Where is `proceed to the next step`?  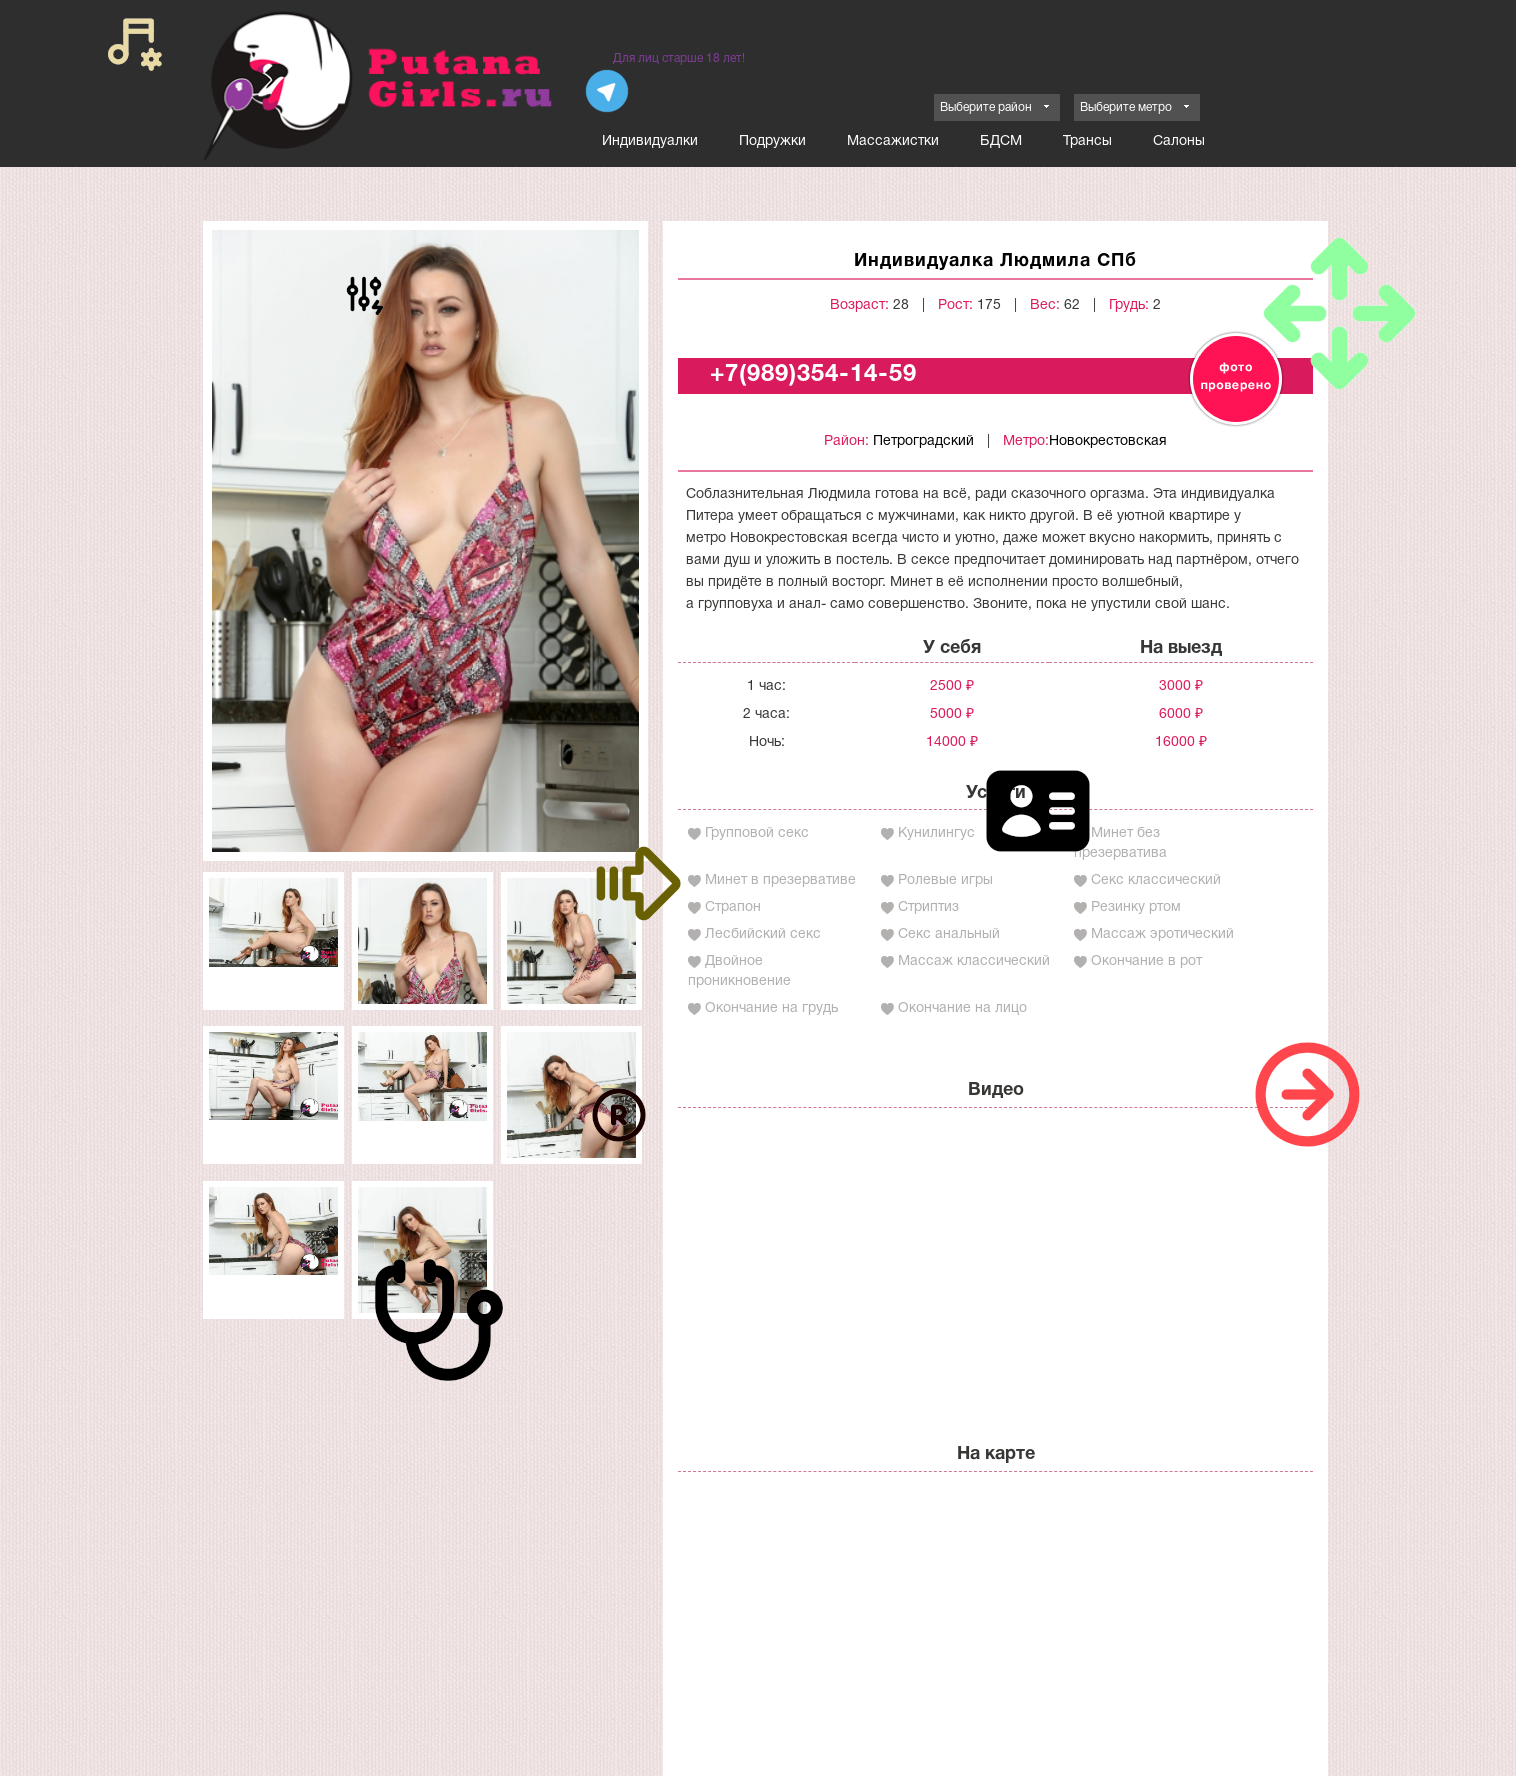 proceed to the next step is located at coordinates (1307, 1094).